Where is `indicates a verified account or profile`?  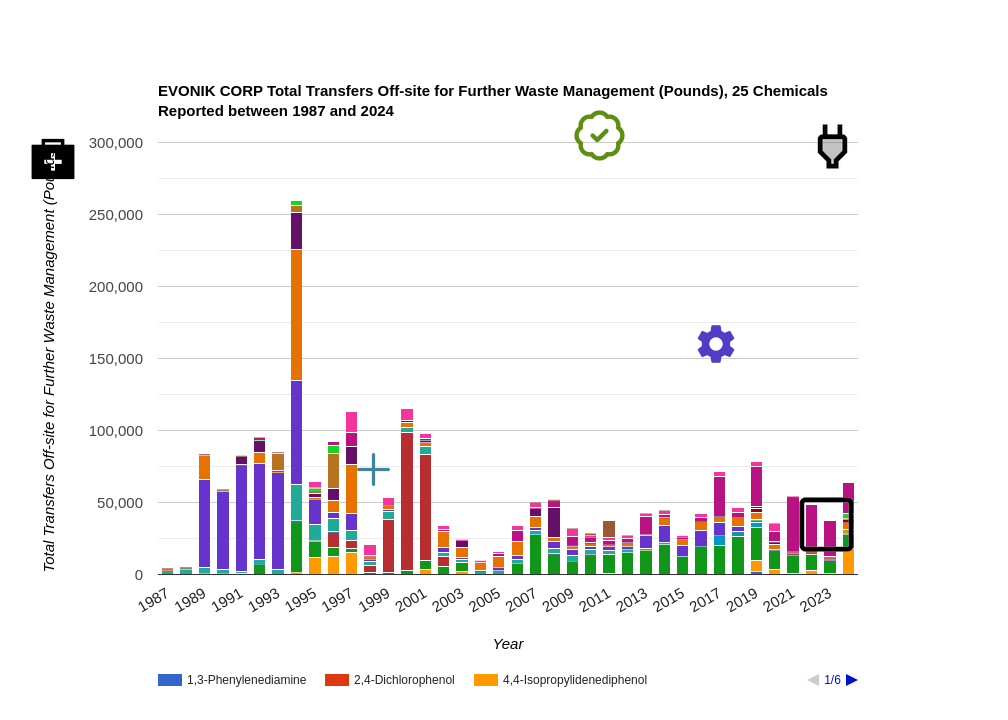 indicates a verified account or profile is located at coordinates (599, 135).